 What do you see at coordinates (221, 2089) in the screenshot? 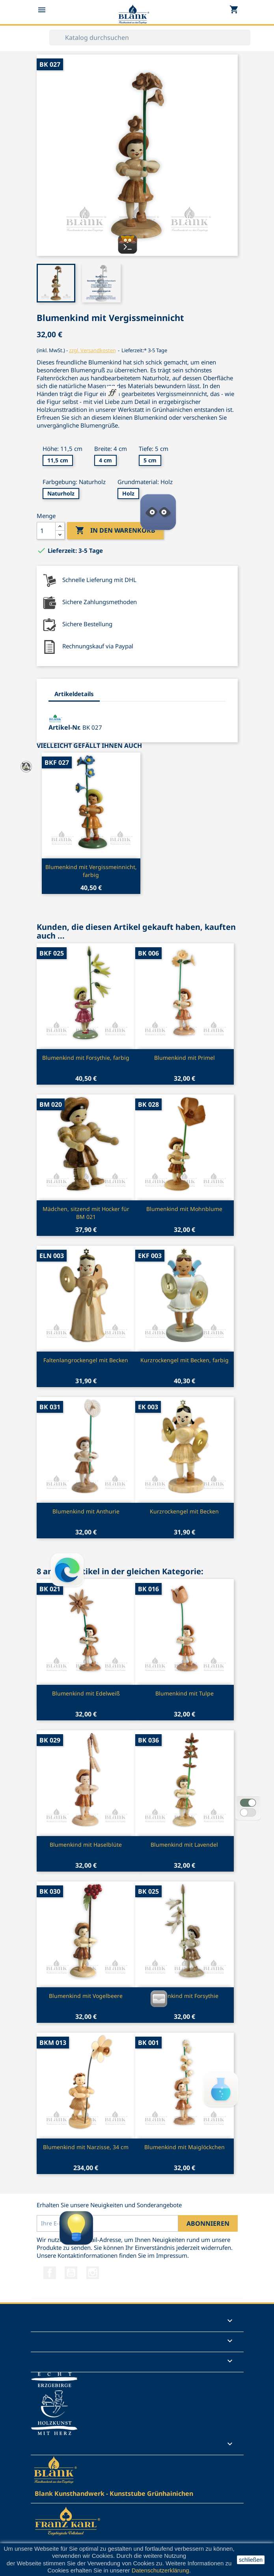
I see `open fluid app for creating site-specific browsers` at bounding box center [221, 2089].